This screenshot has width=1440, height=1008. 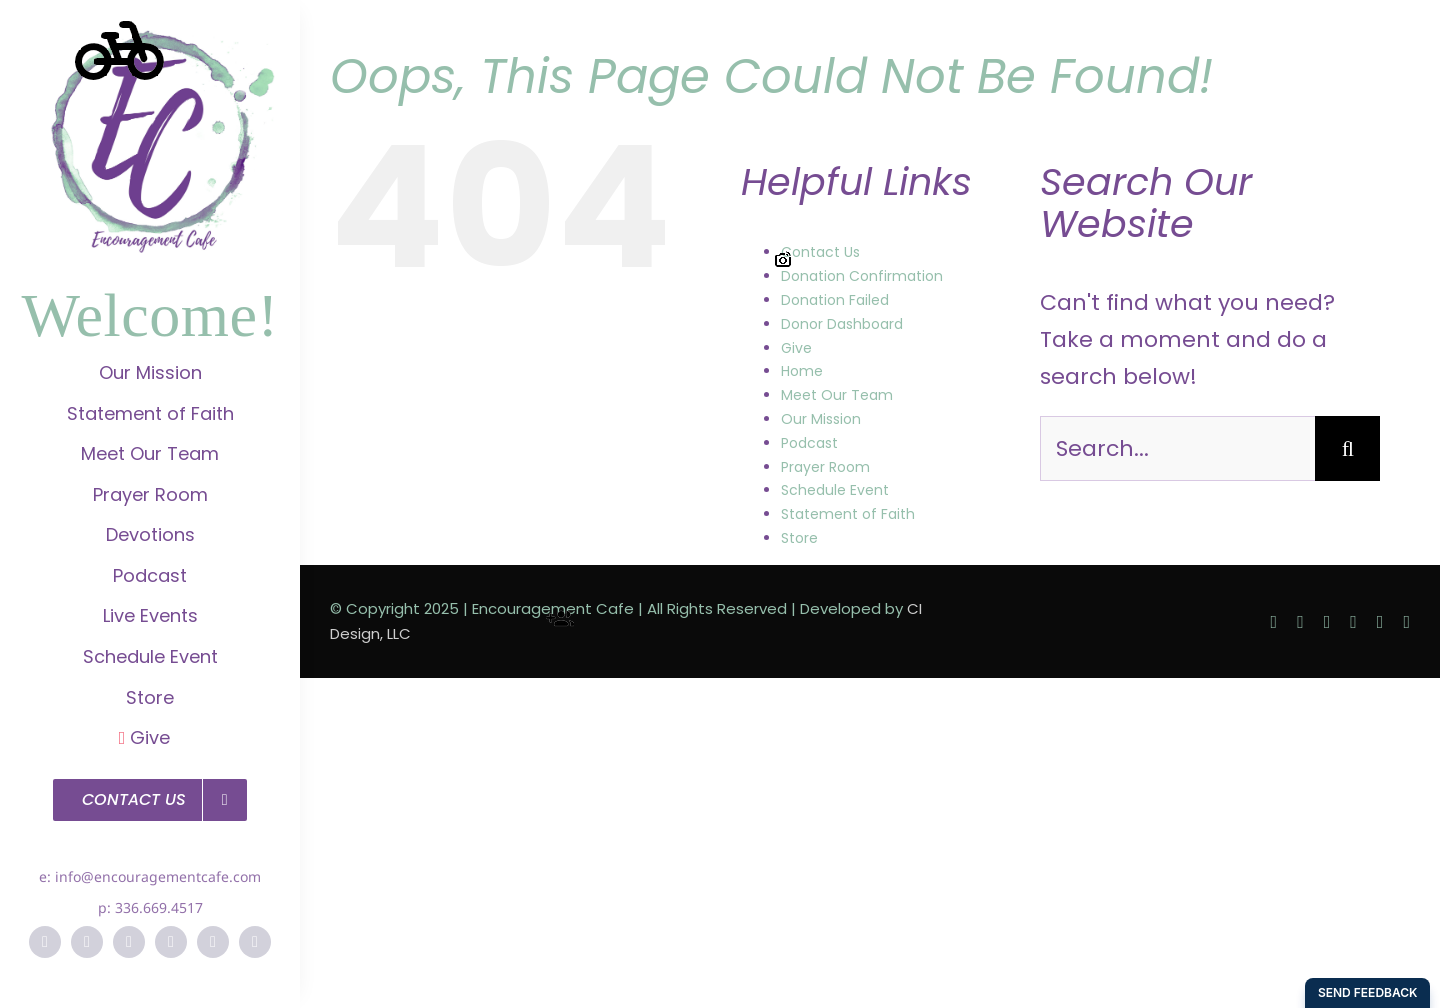 What do you see at coordinates (119, 50) in the screenshot?
I see `view nearby bike routes or cycling directions` at bounding box center [119, 50].